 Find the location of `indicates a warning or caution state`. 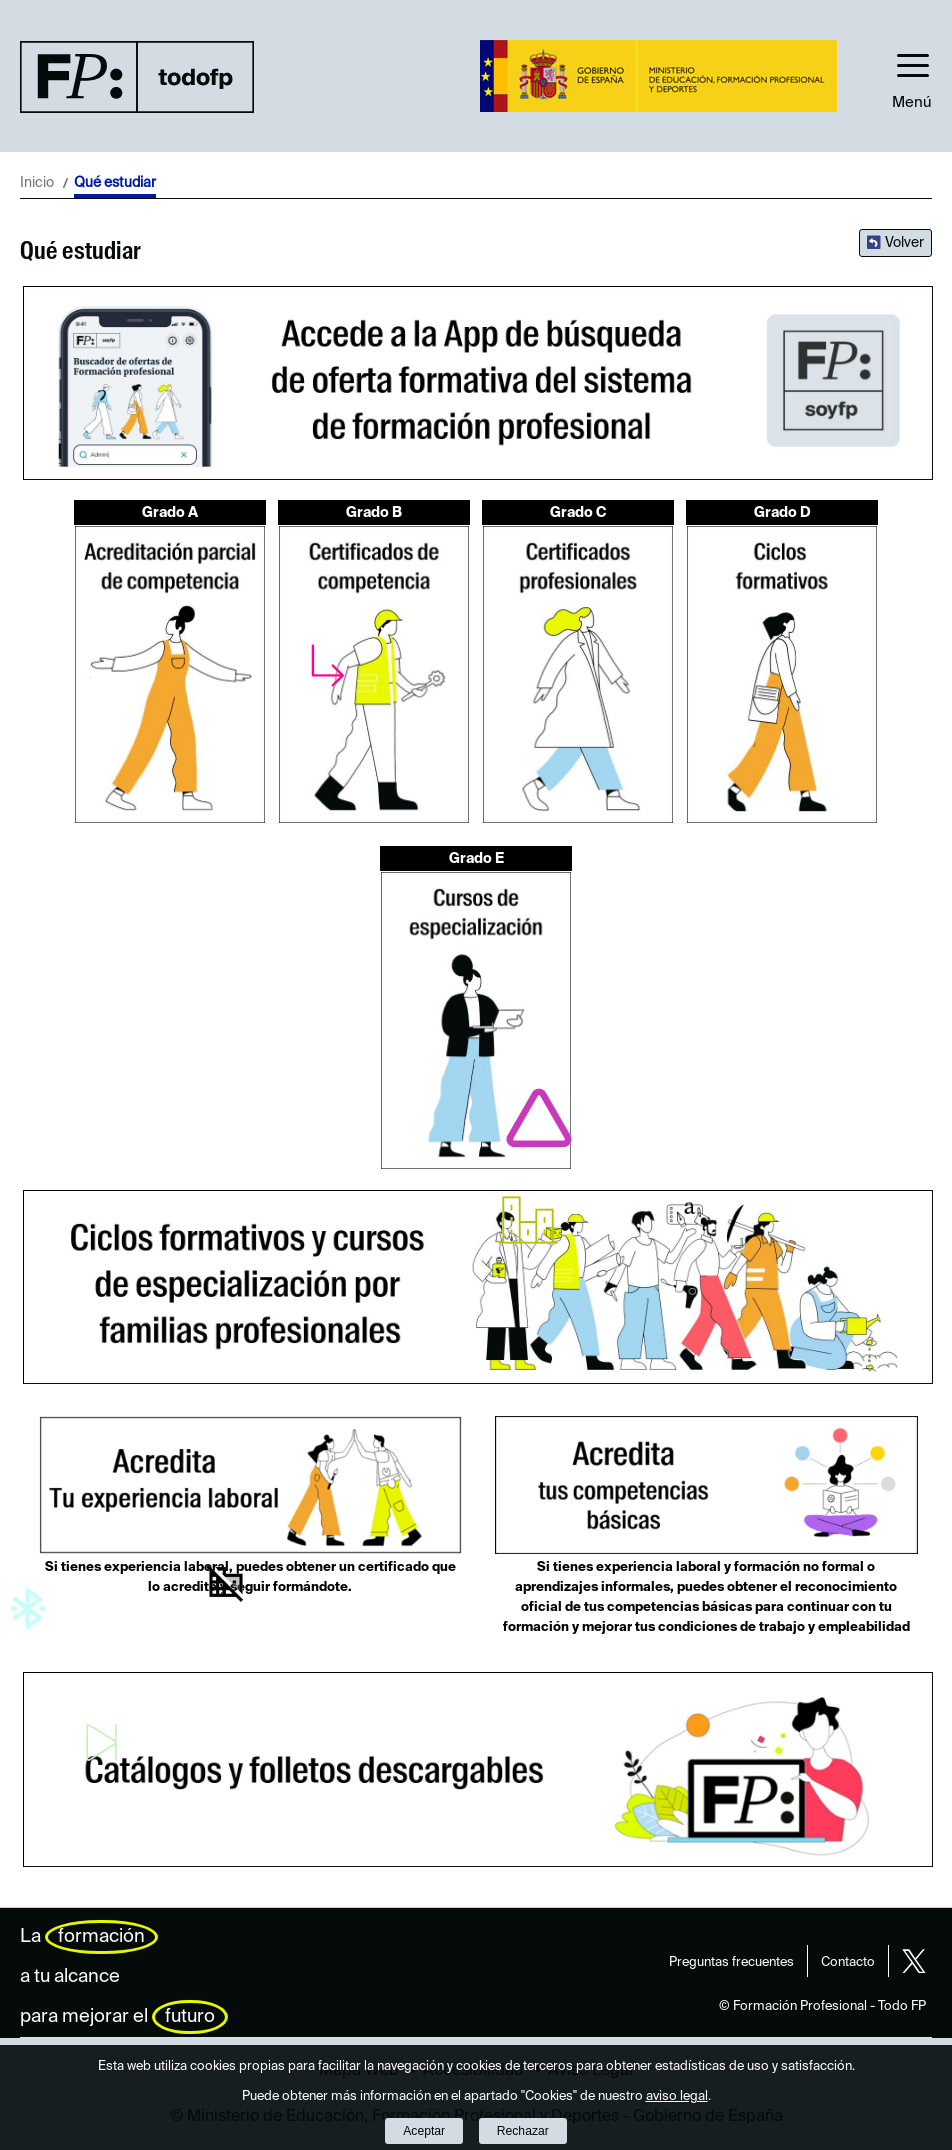

indicates a warning or caution state is located at coordinates (539, 1119).